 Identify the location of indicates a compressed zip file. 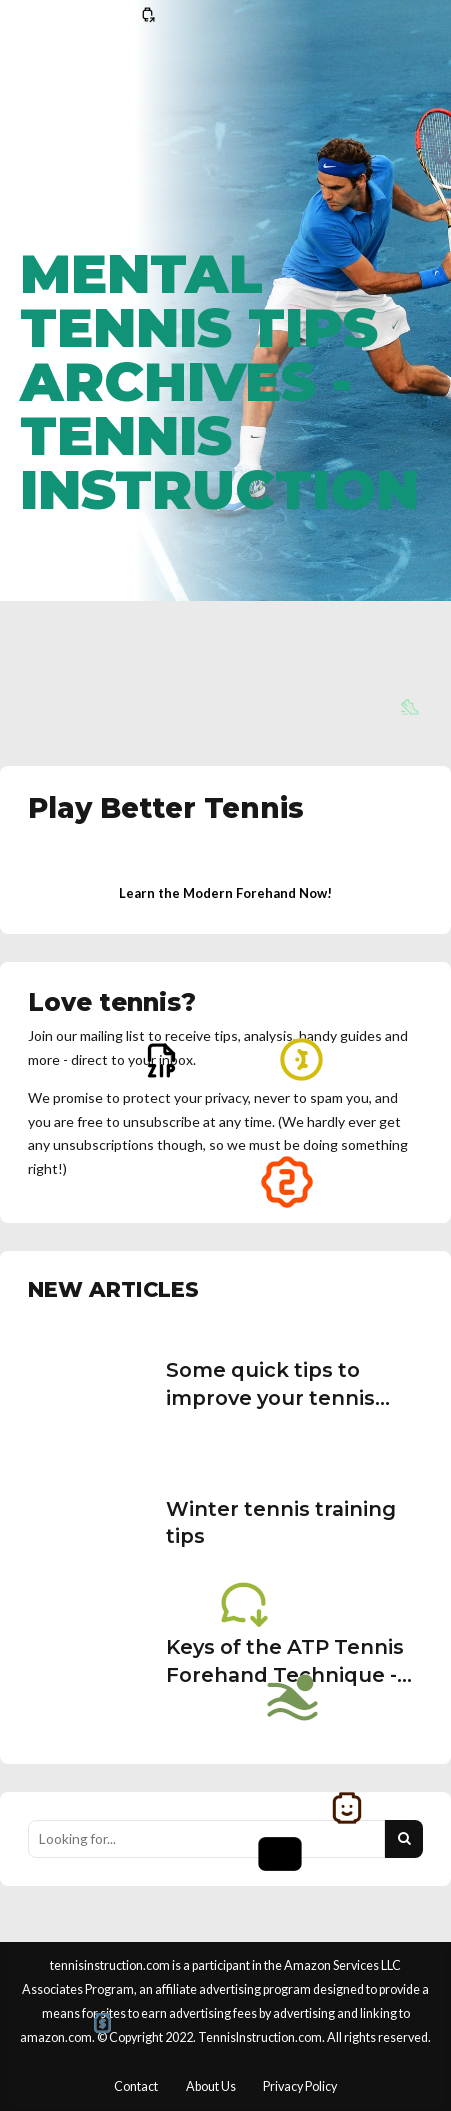
(161, 1060).